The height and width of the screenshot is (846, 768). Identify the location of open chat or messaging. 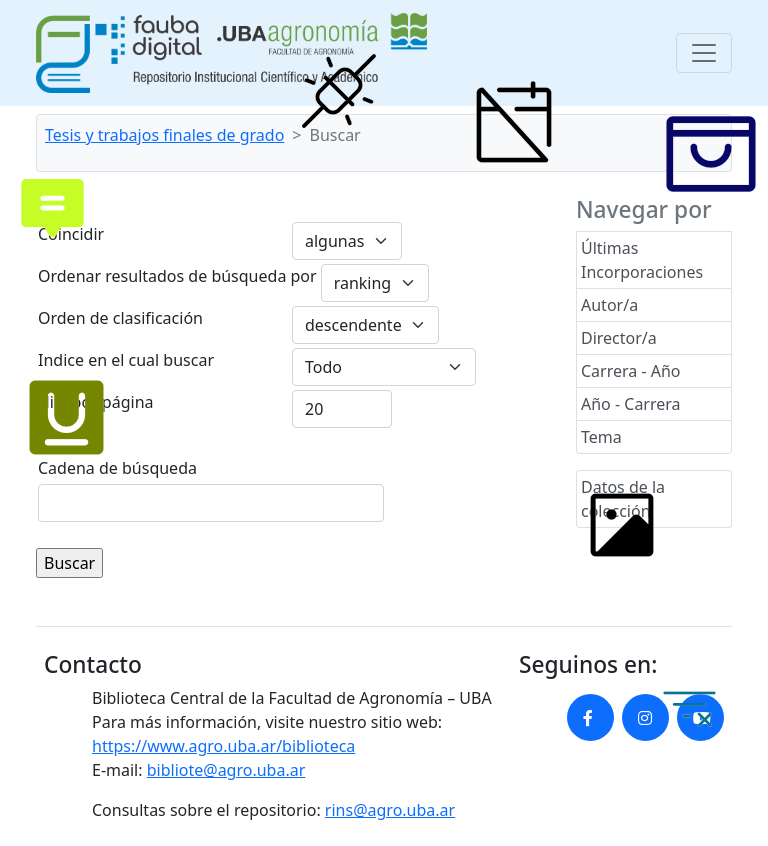
(52, 205).